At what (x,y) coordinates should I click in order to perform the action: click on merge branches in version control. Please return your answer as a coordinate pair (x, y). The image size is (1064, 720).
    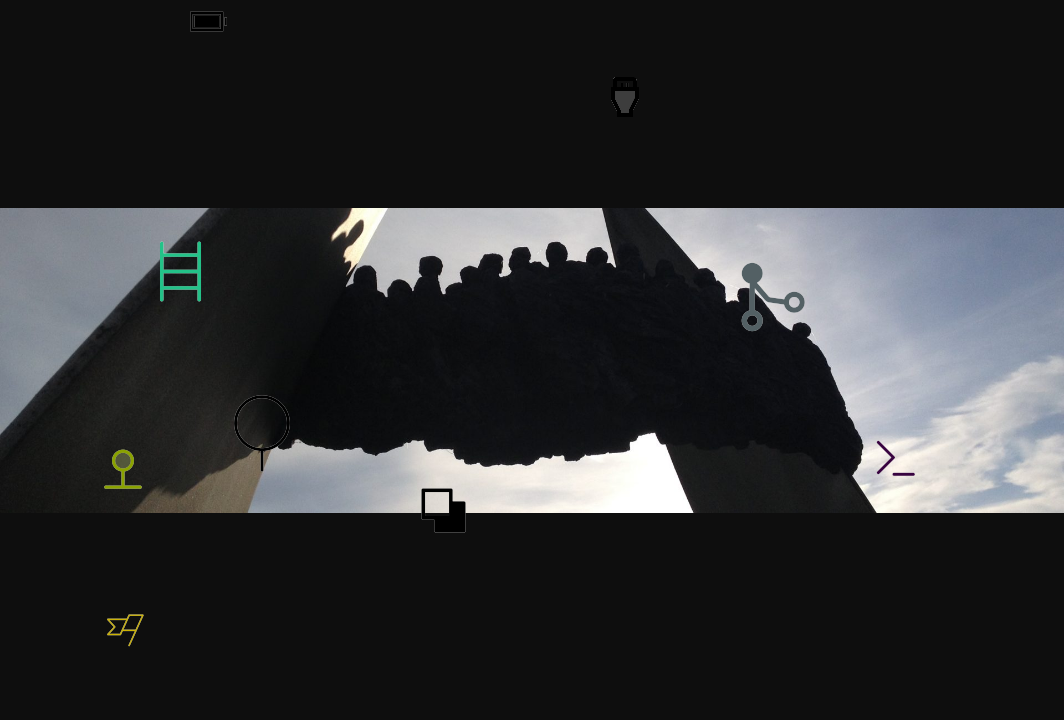
    Looking at the image, I should click on (768, 297).